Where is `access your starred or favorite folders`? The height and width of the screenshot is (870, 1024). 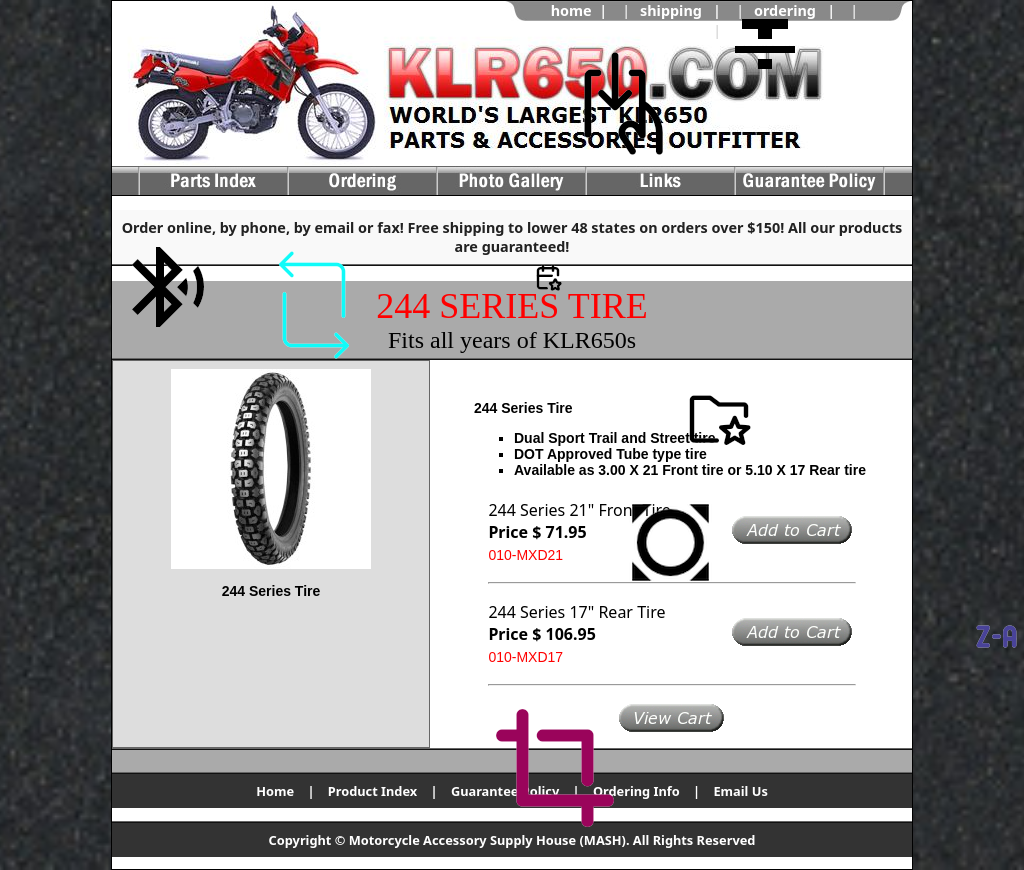 access your starred or favorite folders is located at coordinates (719, 418).